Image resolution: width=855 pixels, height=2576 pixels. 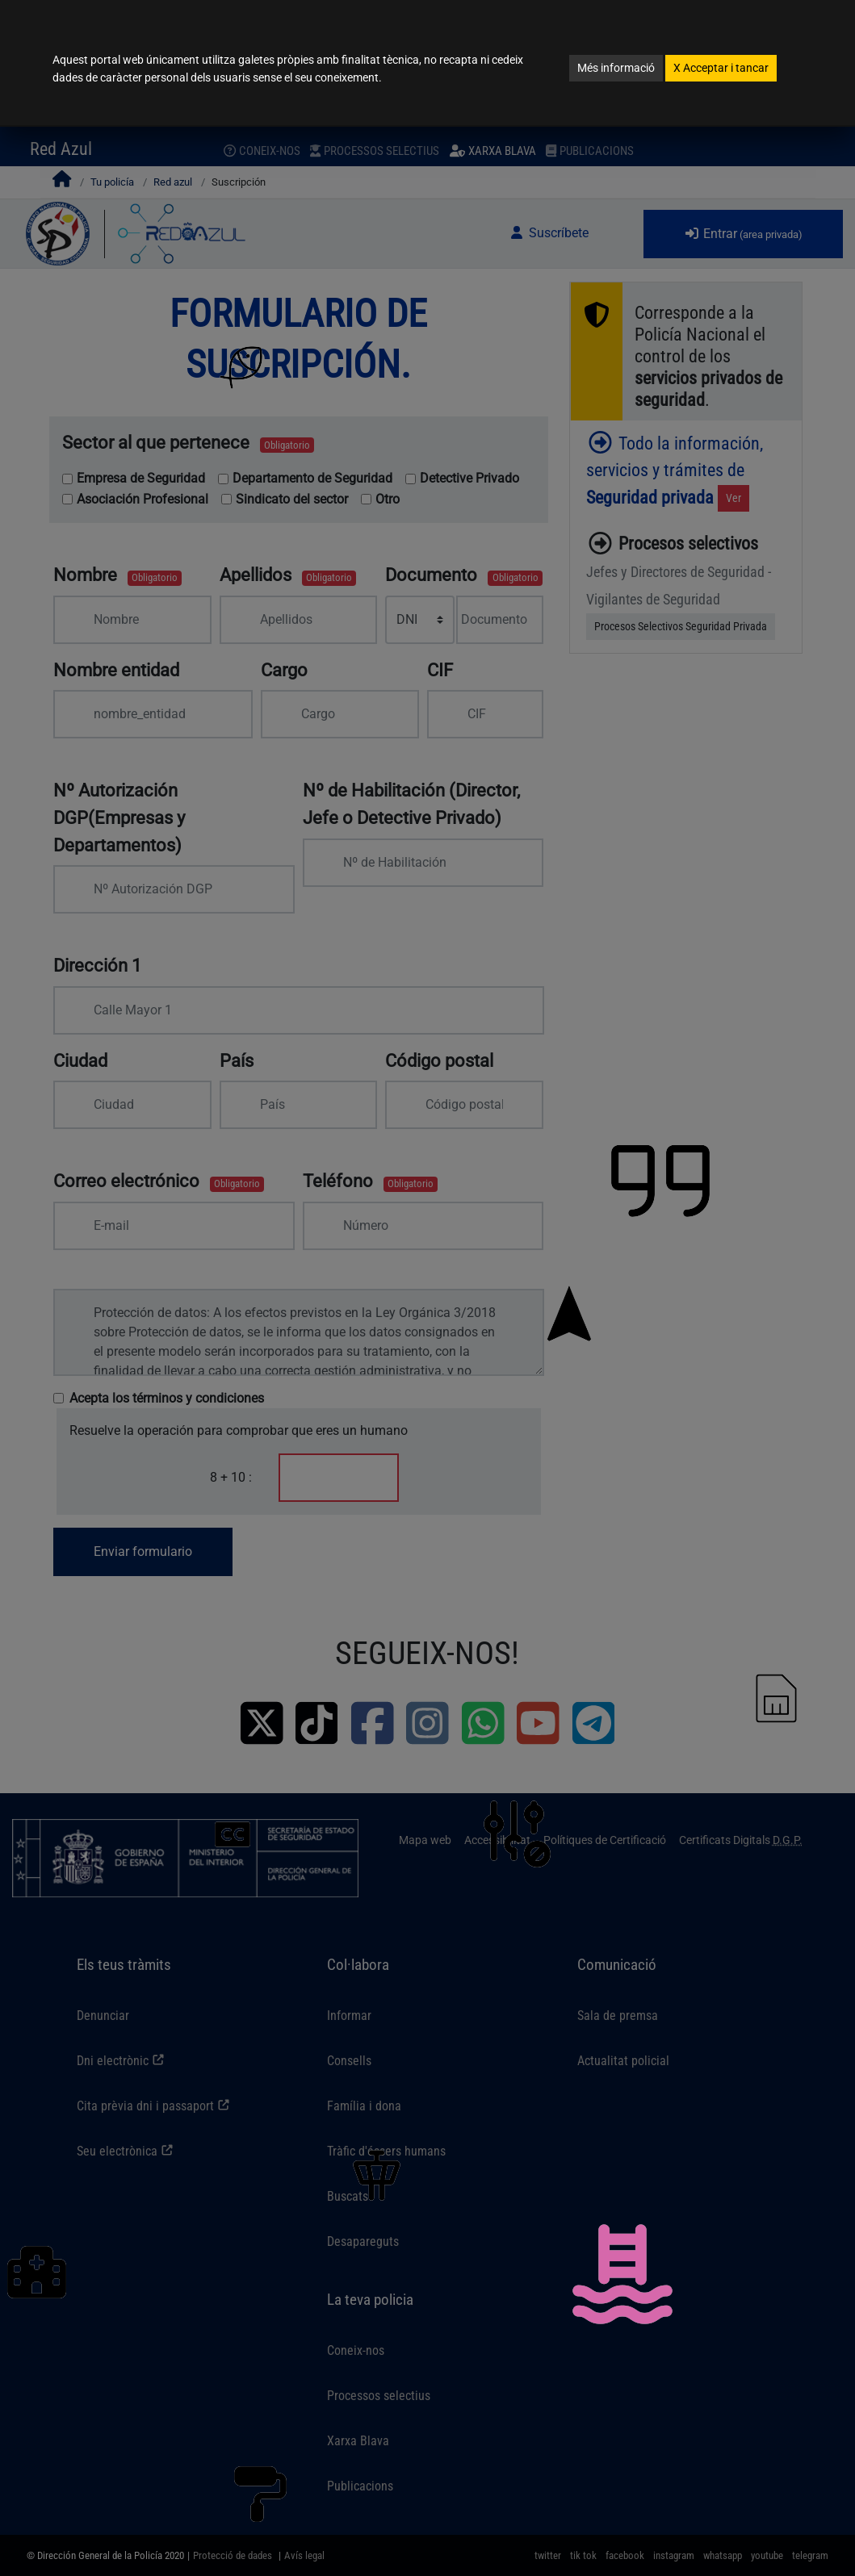 What do you see at coordinates (569, 1315) in the screenshot?
I see `start navigation to destination` at bounding box center [569, 1315].